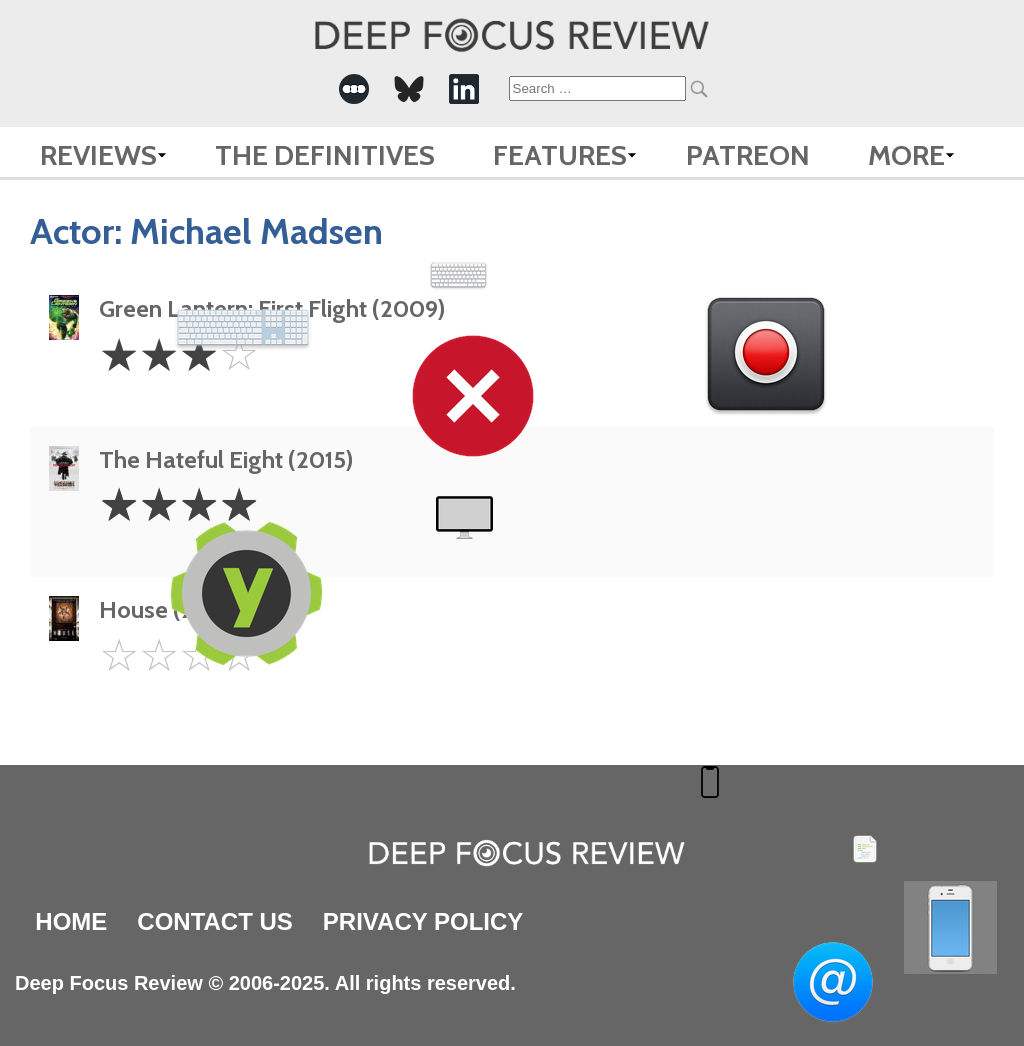 This screenshot has width=1024, height=1046. What do you see at coordinates (950, 927) in the screenshot?
I see `connect or sync a white iPhone device` at bounding box center [950, 927].